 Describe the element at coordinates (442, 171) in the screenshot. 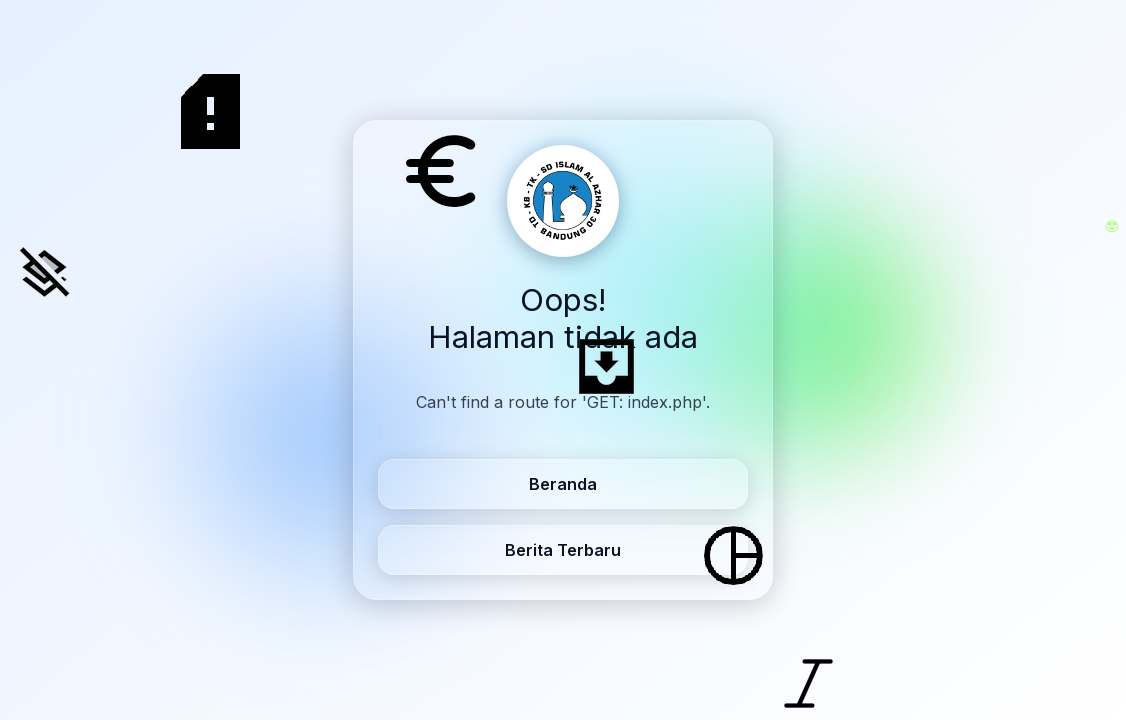

I see `view pricing in euros` at that location.